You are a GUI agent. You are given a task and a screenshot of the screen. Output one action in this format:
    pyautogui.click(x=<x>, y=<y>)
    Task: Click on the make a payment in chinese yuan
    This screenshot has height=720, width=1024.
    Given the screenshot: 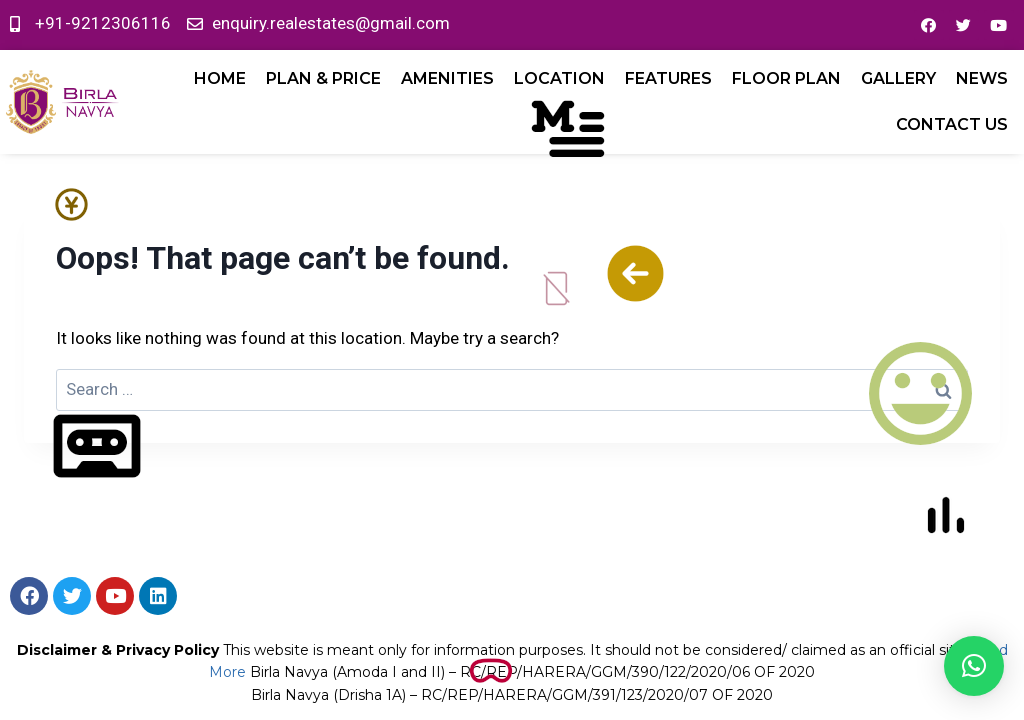 What is the action you would take?
    pyautogui.click(x=71, y=204)
    